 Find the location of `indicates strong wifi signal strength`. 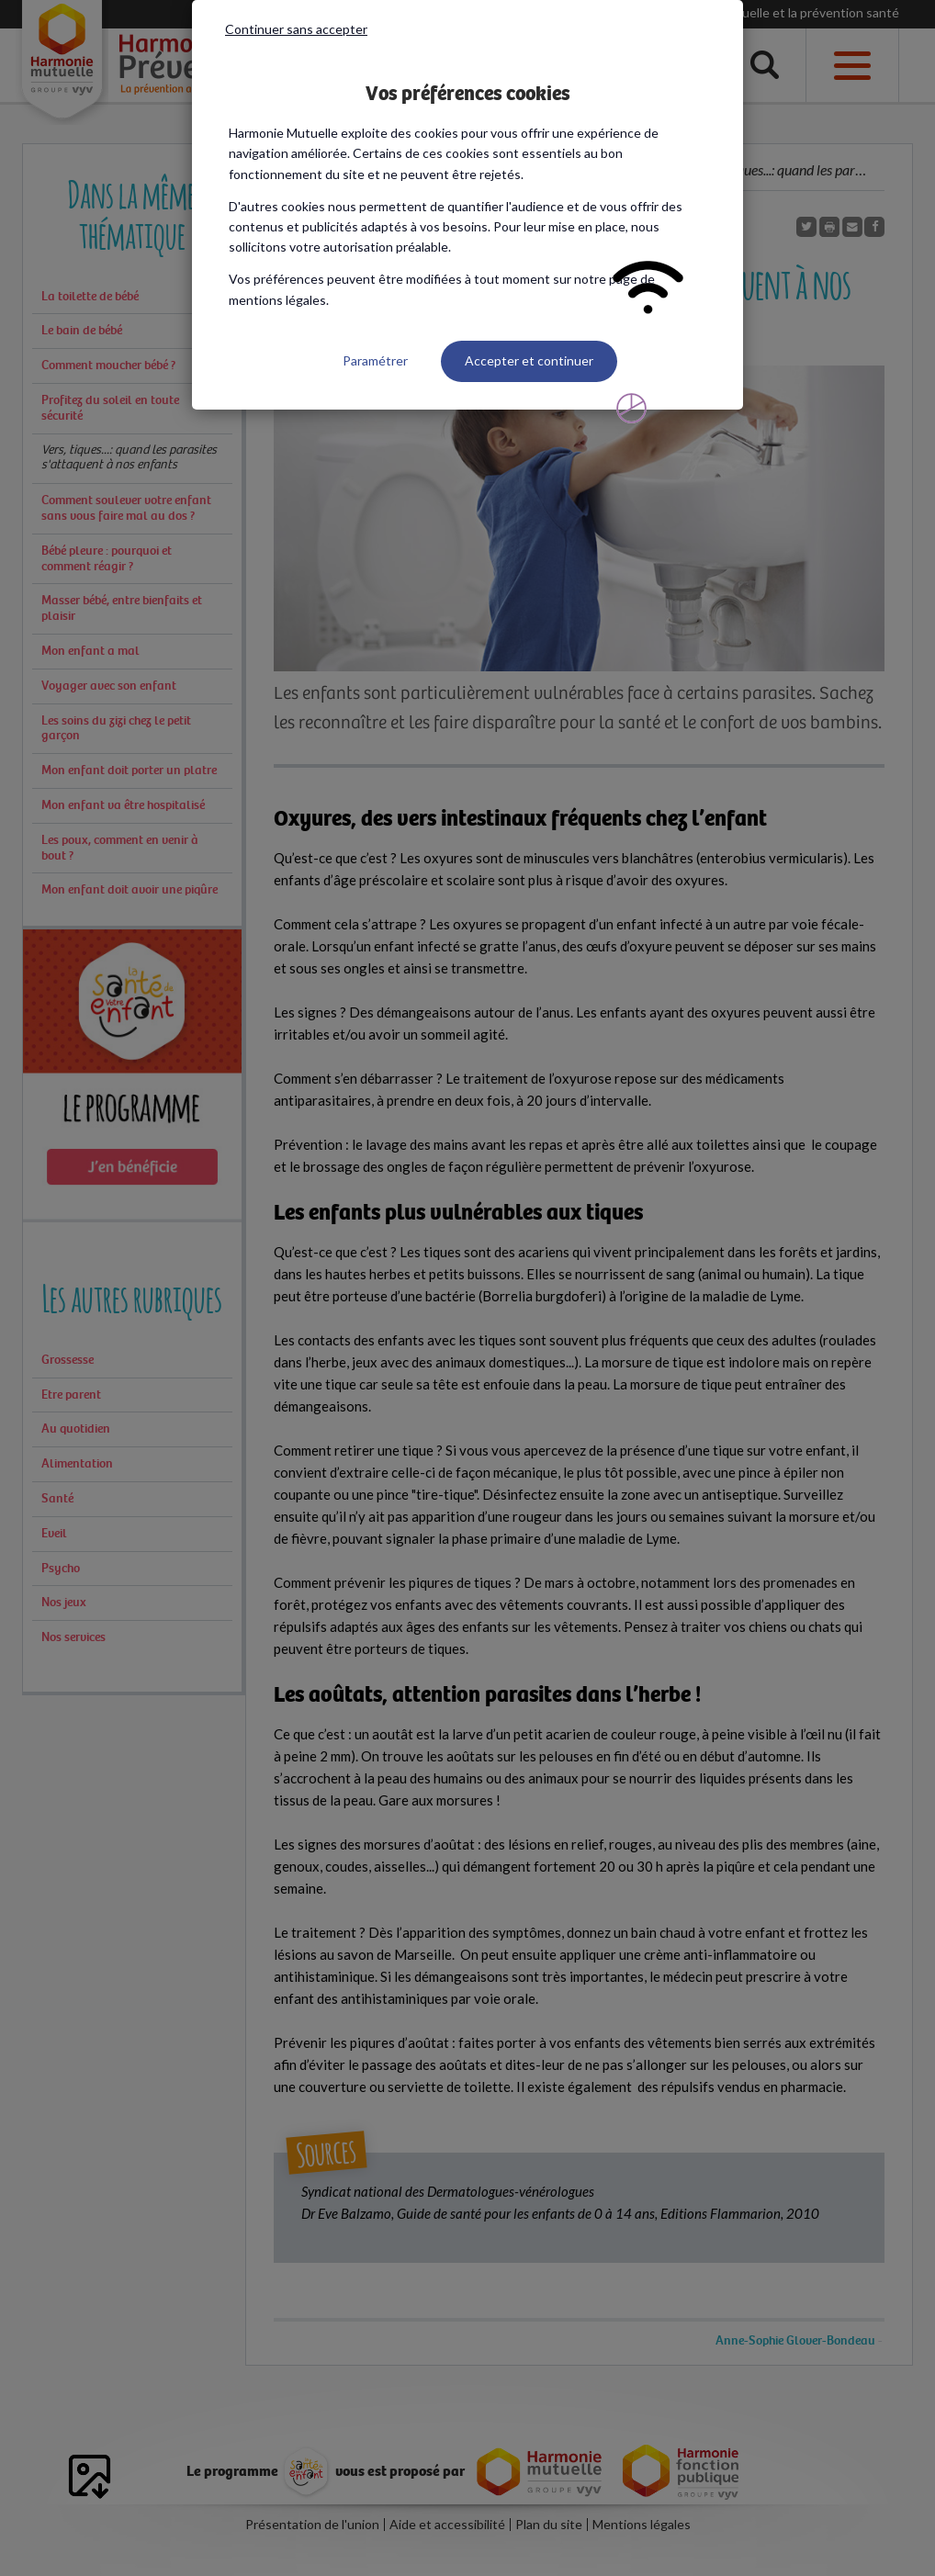

indicates strong wifi signal strength is located at coordinates (648, 274).